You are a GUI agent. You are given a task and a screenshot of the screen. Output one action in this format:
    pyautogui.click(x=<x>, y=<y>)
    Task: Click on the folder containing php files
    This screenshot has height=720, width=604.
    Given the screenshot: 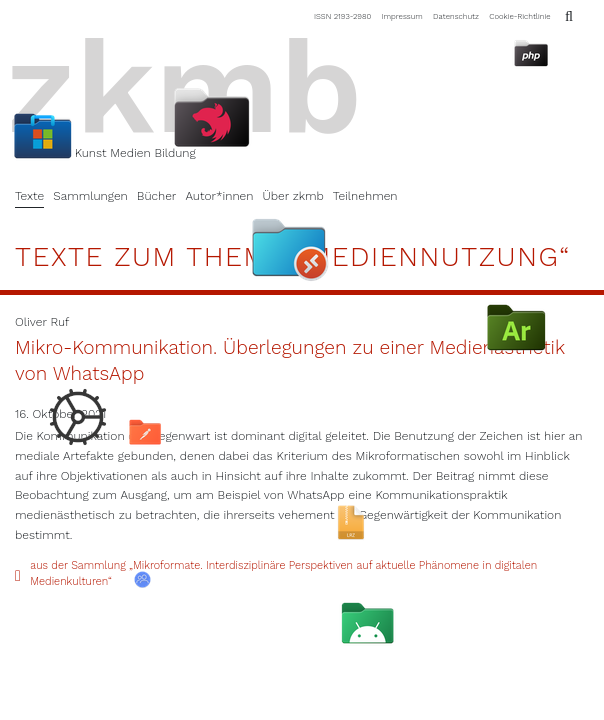 What is the action you would take?
    pyautogui.click(x=531, y=54)
    